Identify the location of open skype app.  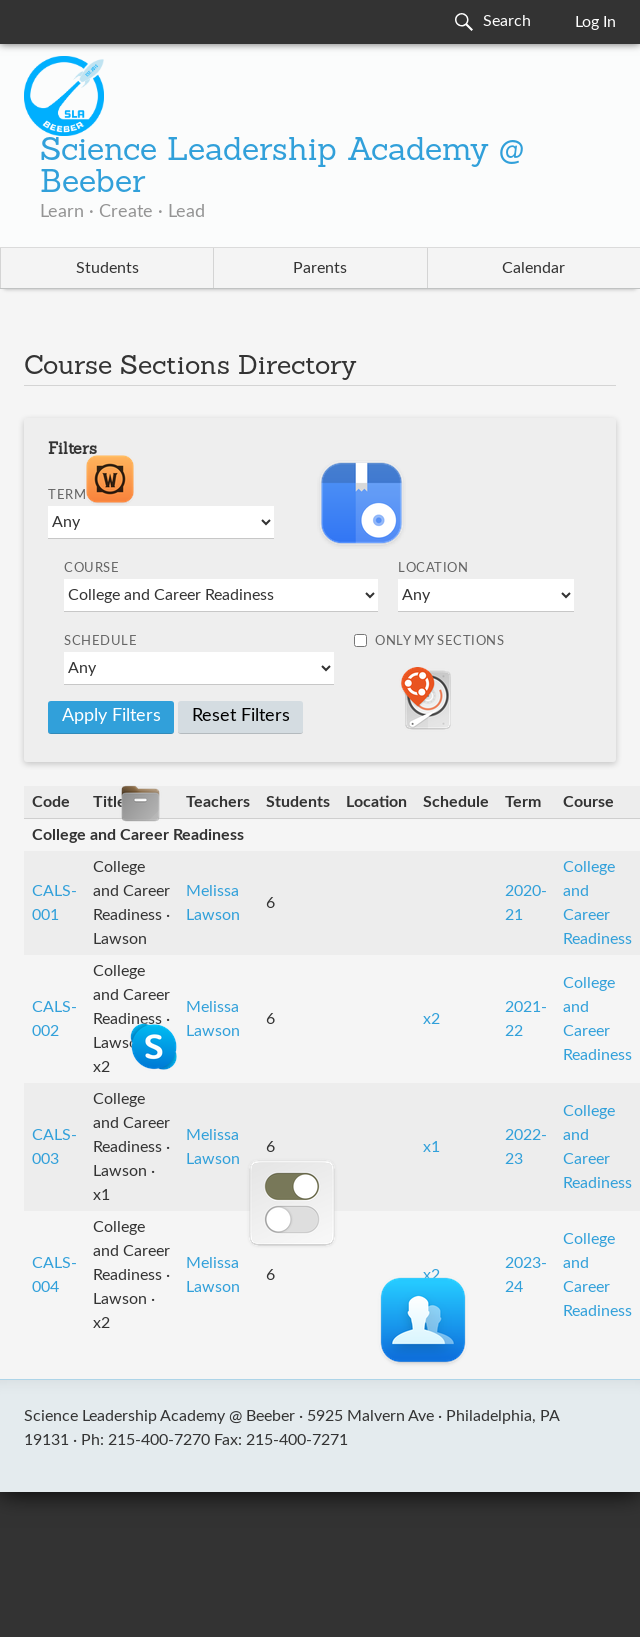
(153, 1046).